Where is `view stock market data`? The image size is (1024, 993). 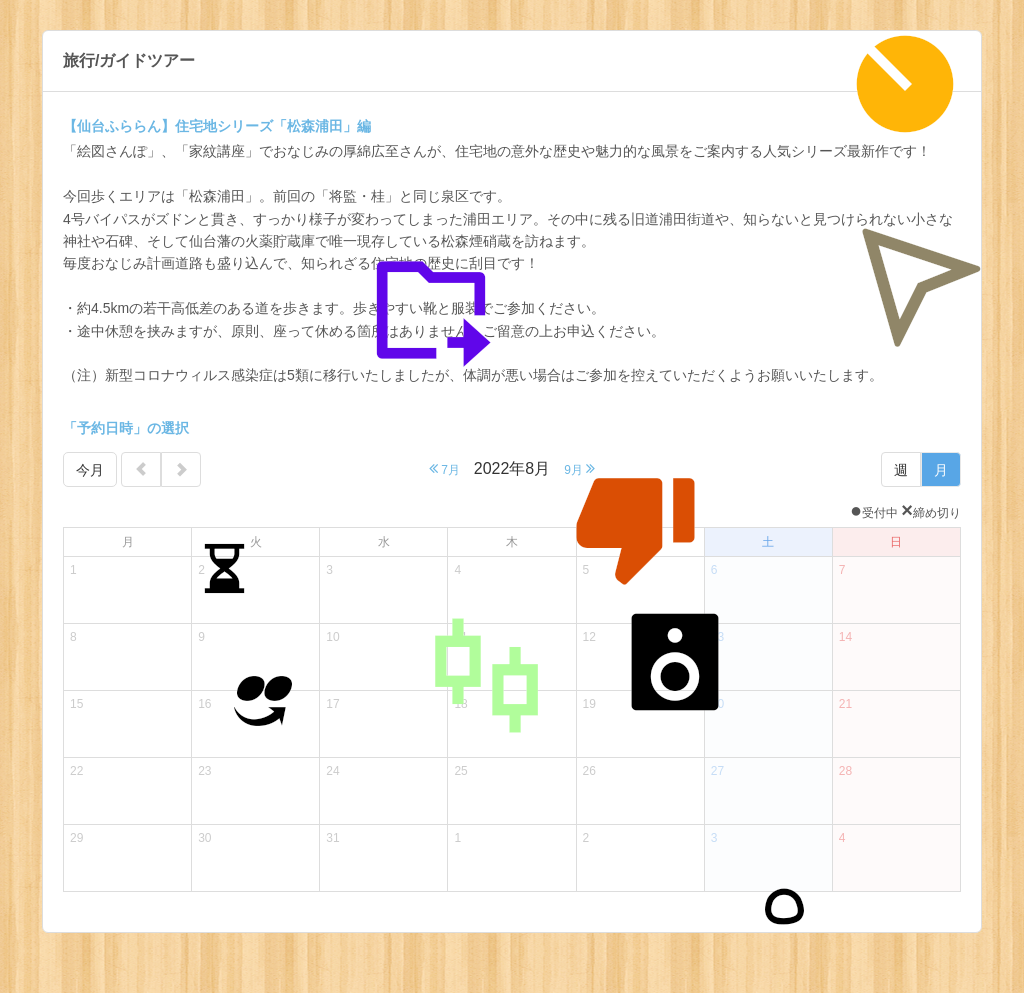 view stock market data is located at coordinates (486, 675).